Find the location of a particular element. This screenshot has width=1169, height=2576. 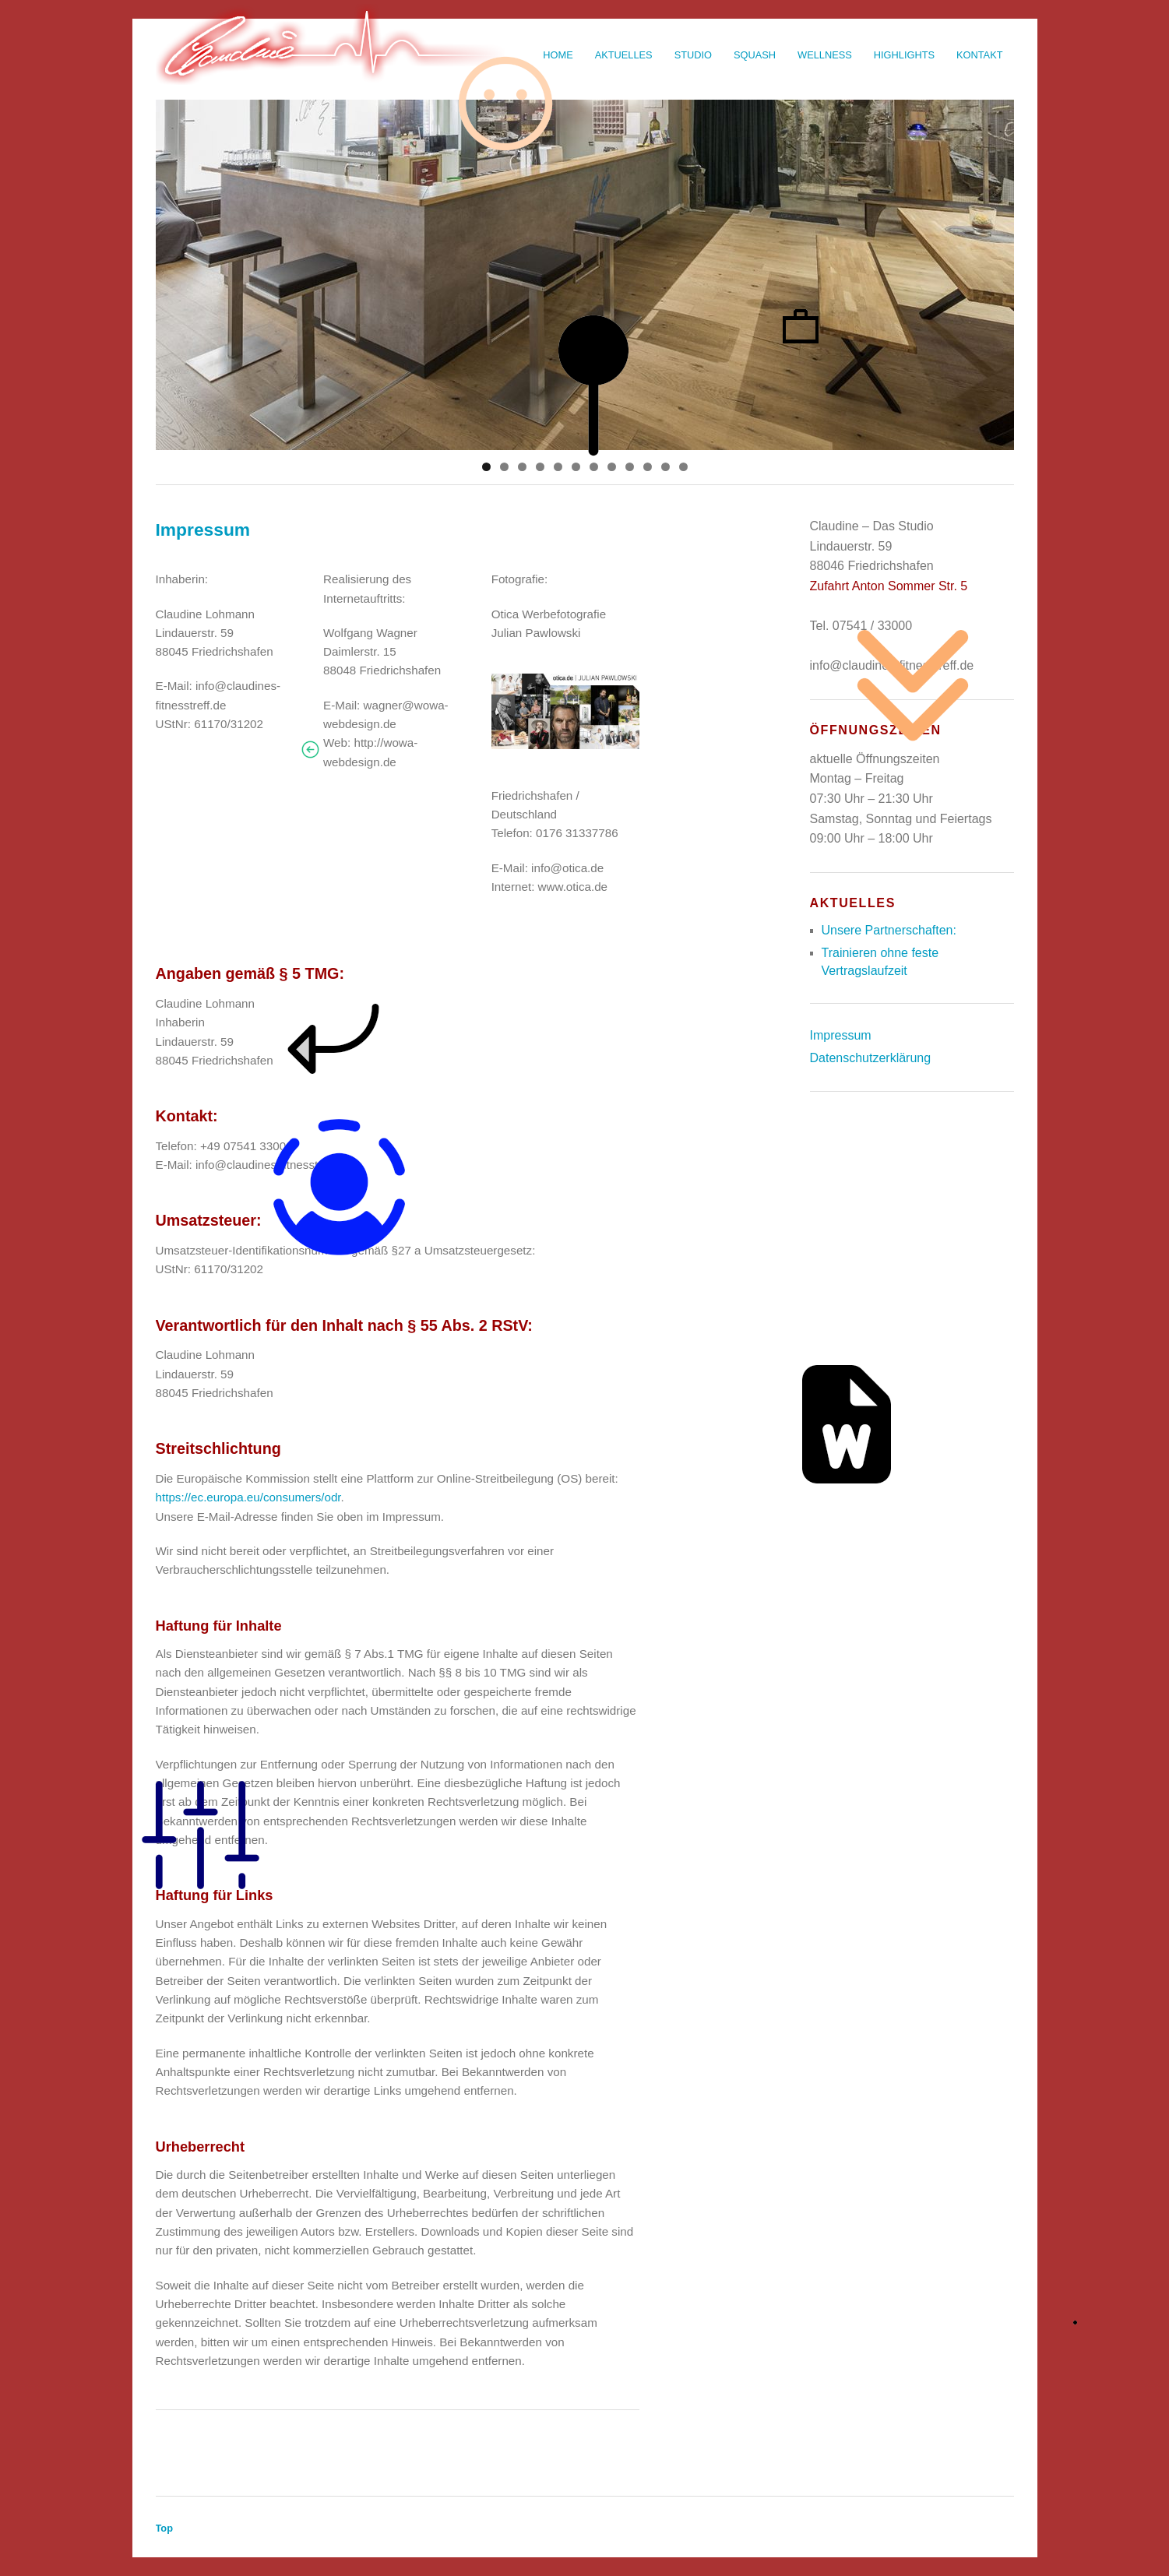

add a reaction or emoji is located at coordinates (505, 104).